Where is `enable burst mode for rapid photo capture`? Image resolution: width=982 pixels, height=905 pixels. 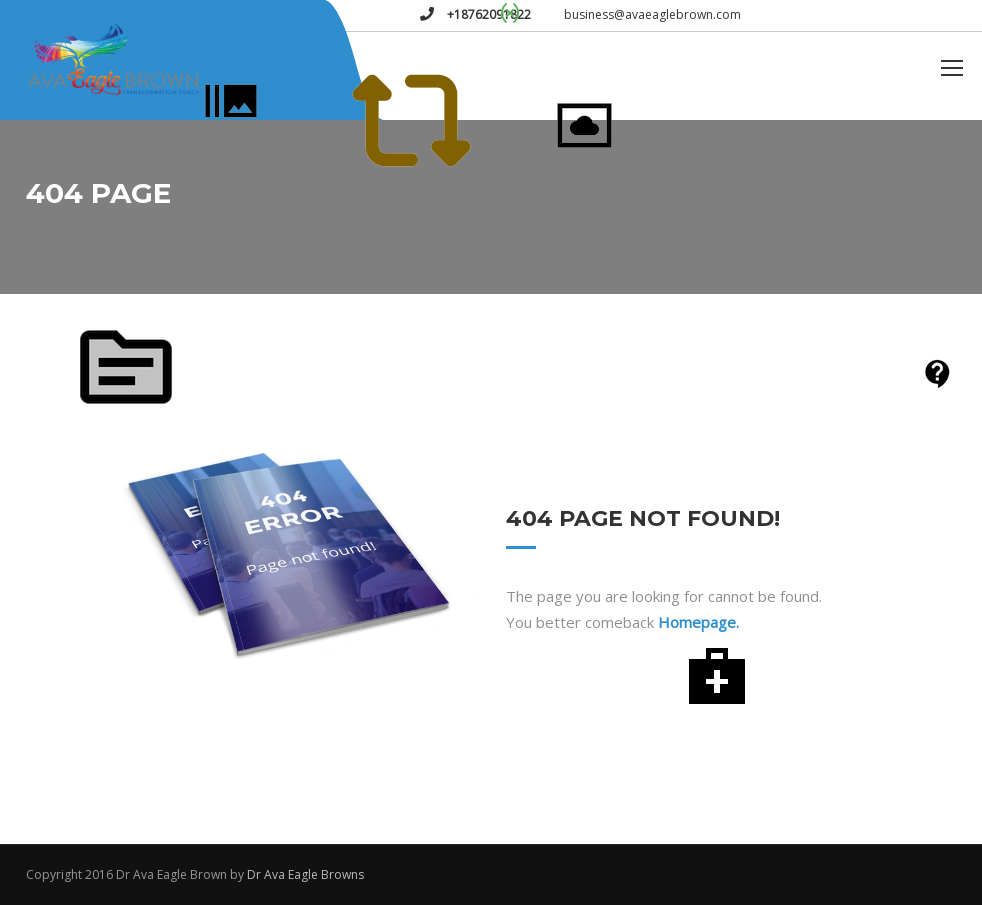 enable burst mode for rapid photo capture is located at coordinates (231, 101).